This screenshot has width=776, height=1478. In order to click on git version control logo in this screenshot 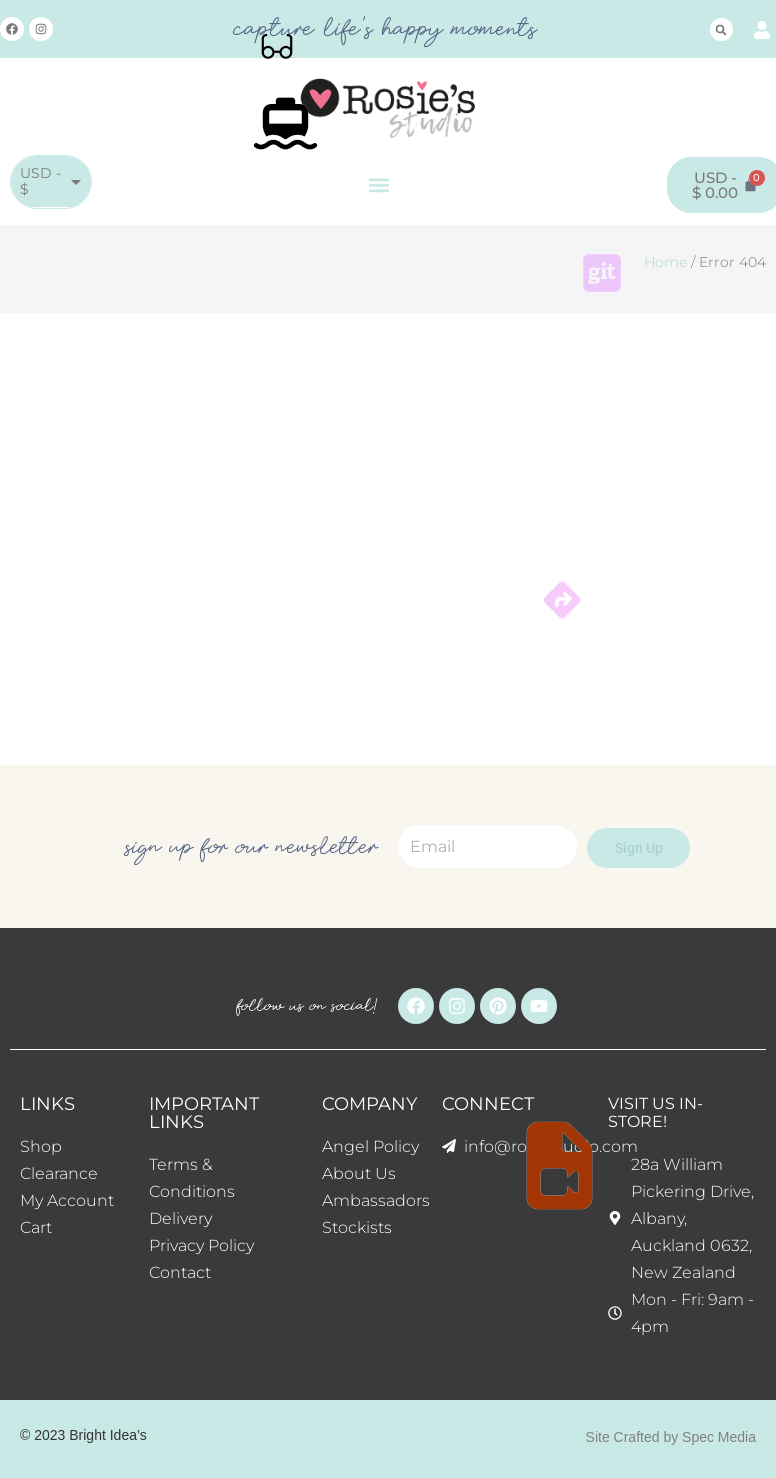, I will do `click(602, 273)`.